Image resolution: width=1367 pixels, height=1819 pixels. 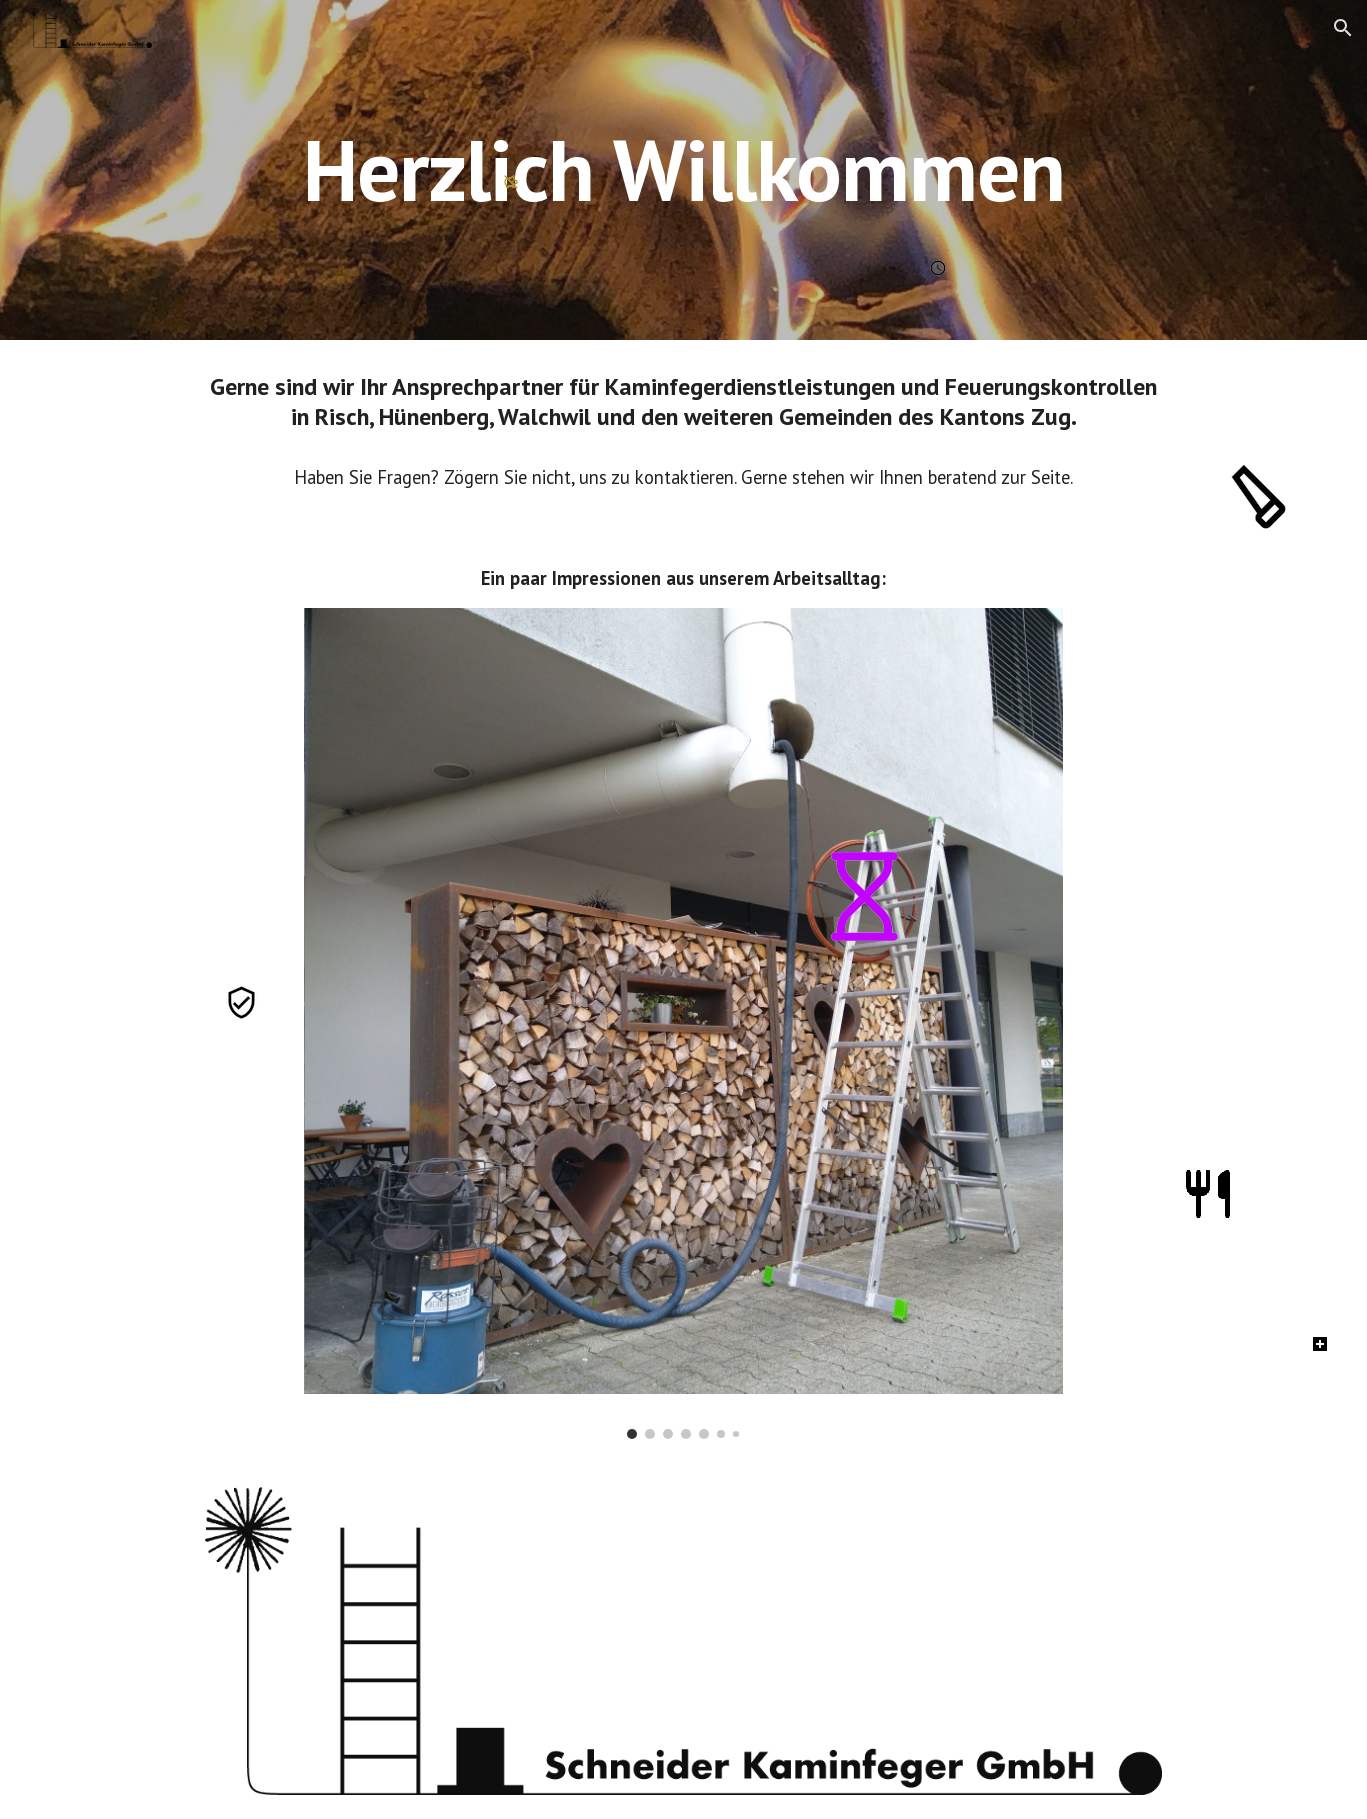 I want to click on indicates a verified or trusted user account, so click(x=241, y=1002).